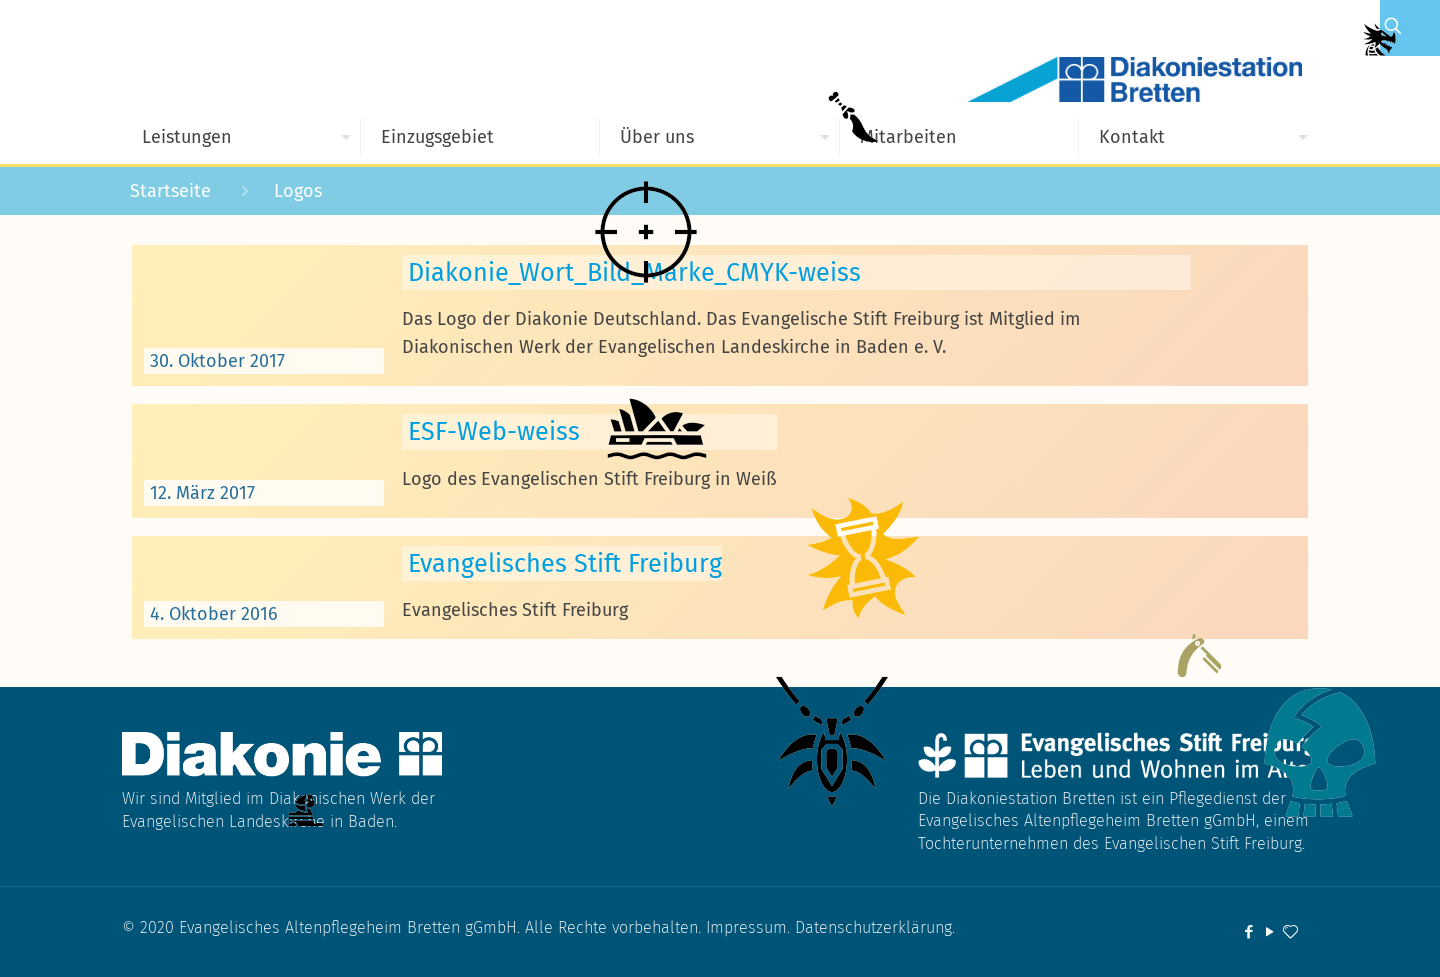  What do you see at coordinates (863, 558) in the screenshot?
I see `add extra time or extend a timer` at bounding box center [863, 558].